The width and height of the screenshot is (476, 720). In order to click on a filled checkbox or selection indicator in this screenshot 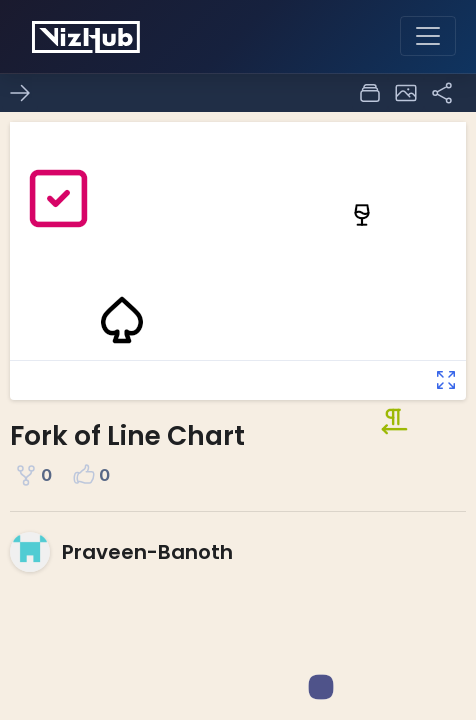, I will do `click(321, 687)`.